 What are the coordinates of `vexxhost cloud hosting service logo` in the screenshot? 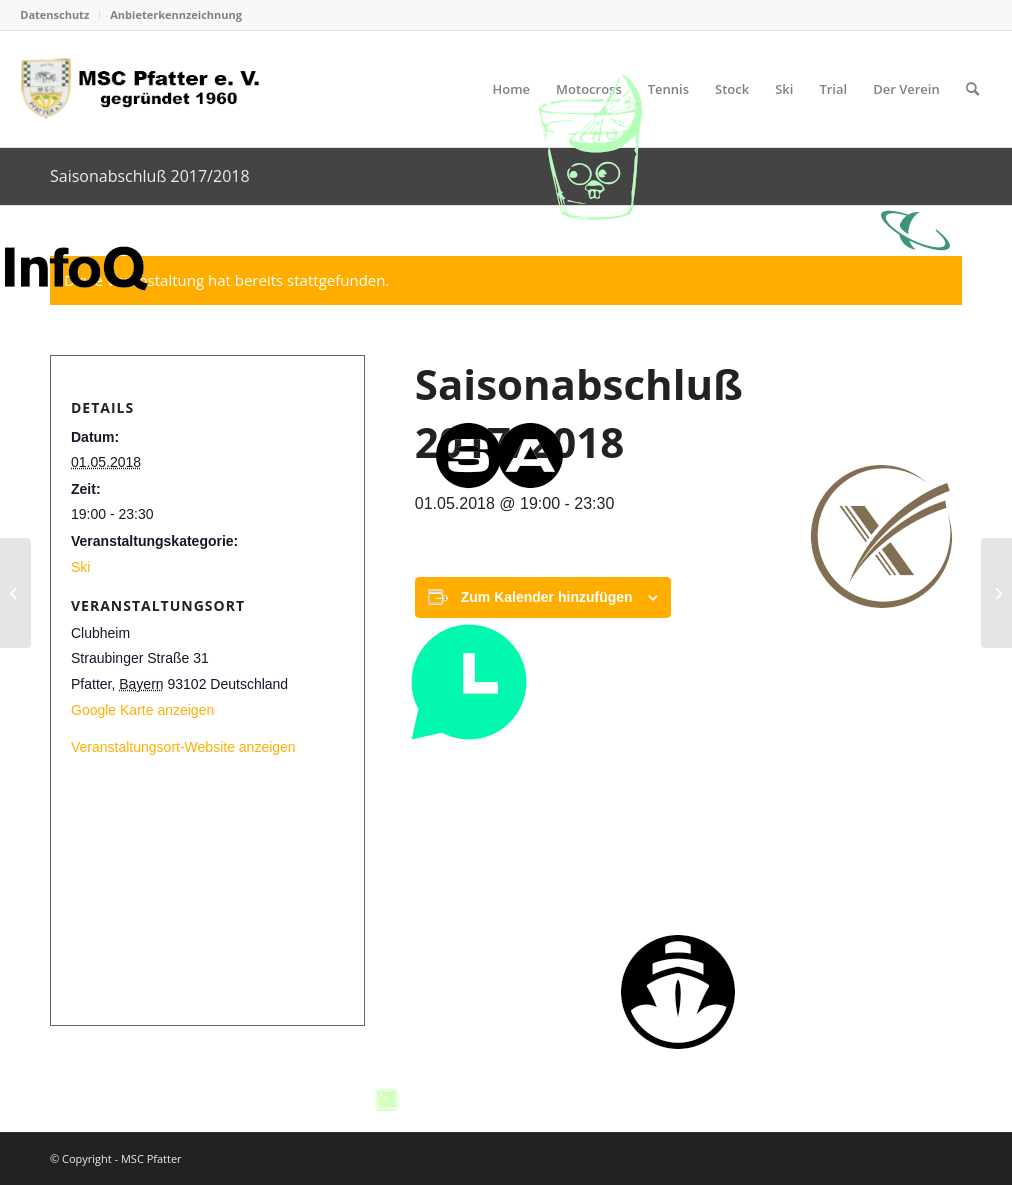 It's located at (881, 536).